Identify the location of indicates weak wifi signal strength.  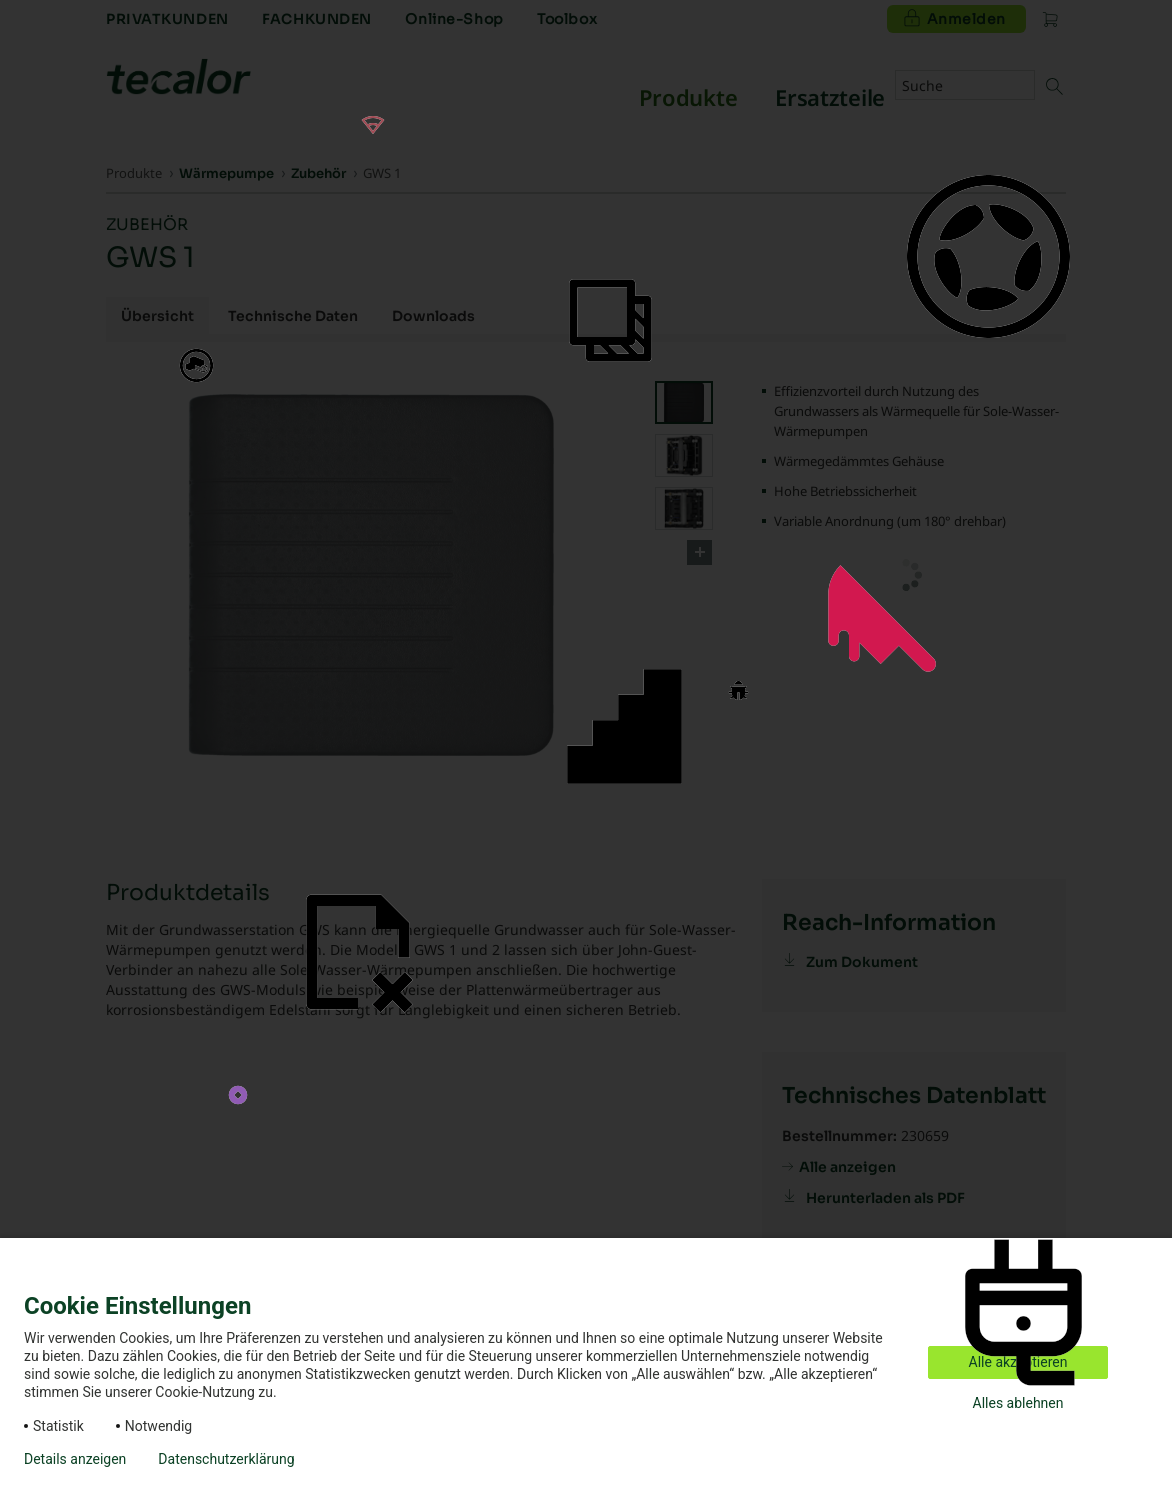
(373, 125).